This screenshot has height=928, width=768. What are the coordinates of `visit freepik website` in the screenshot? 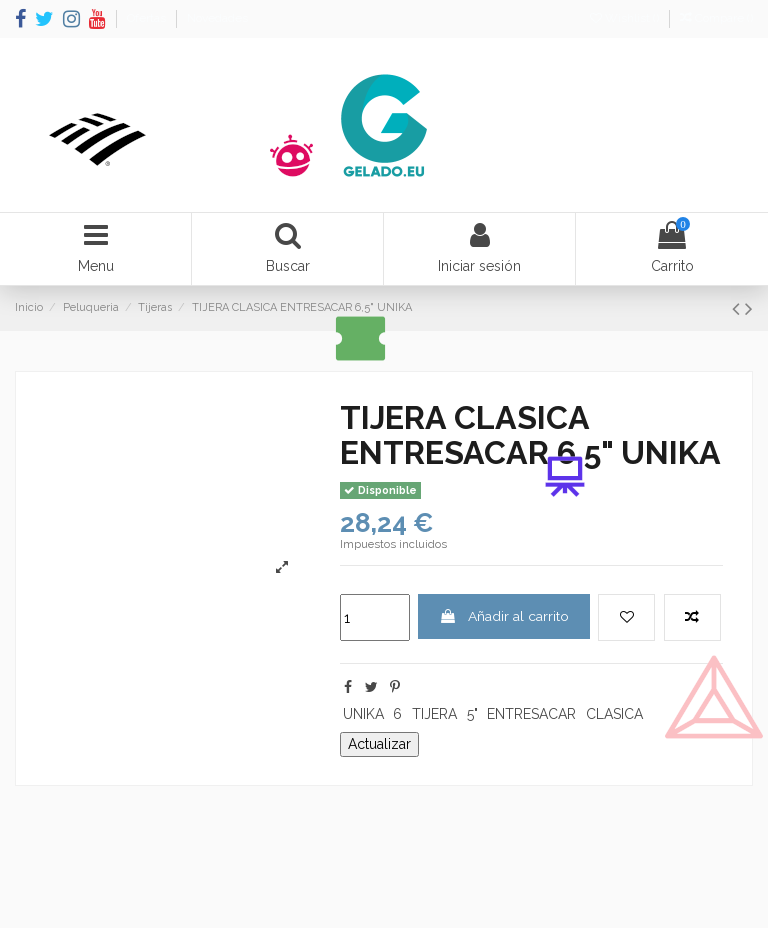 It's located at (291, 155).